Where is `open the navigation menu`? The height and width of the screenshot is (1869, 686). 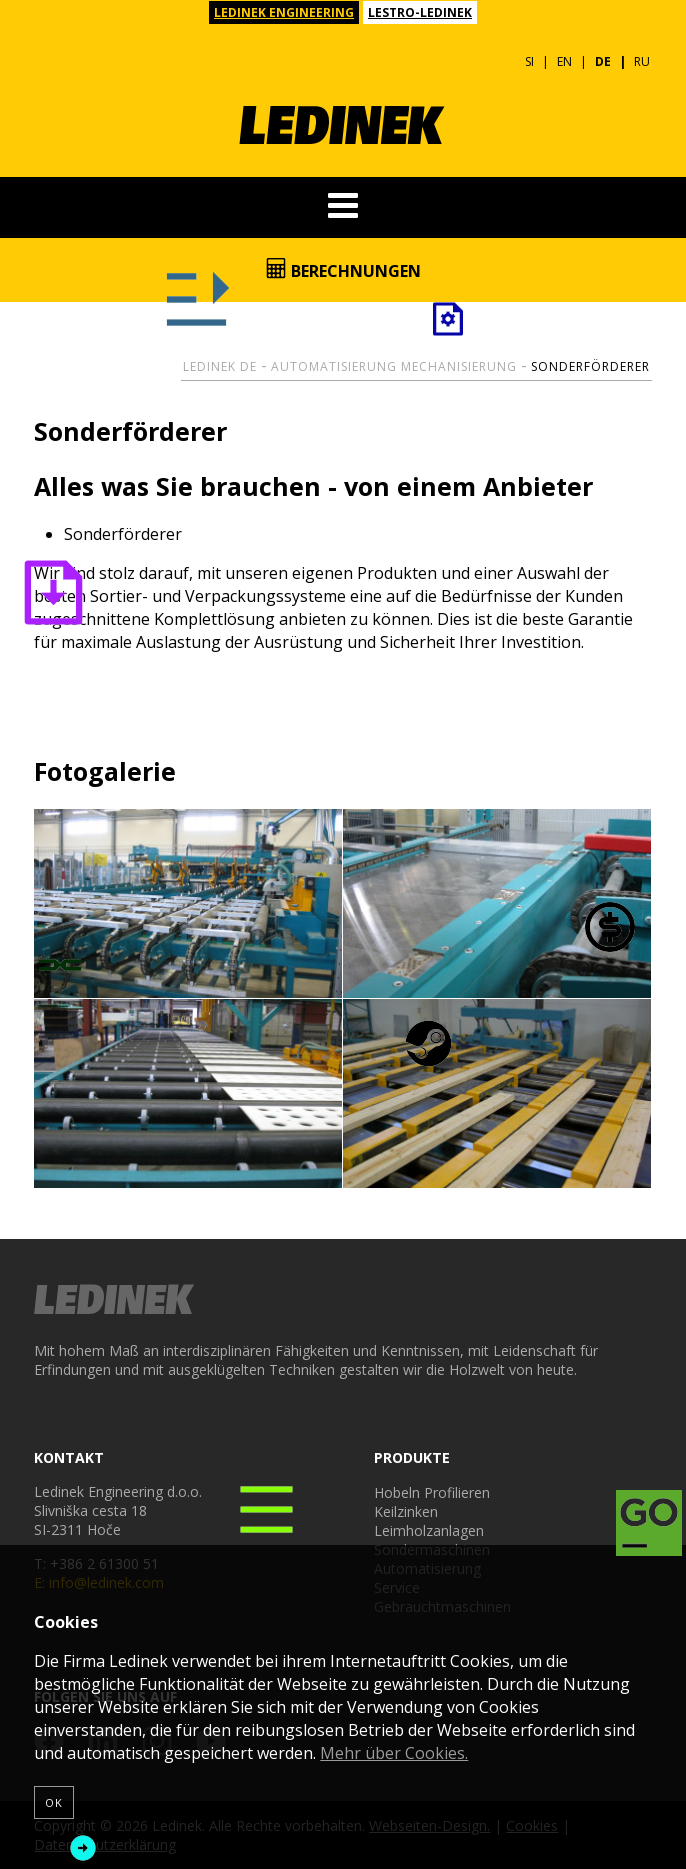 open the navigation menu is located at coordinates (266, 1509).